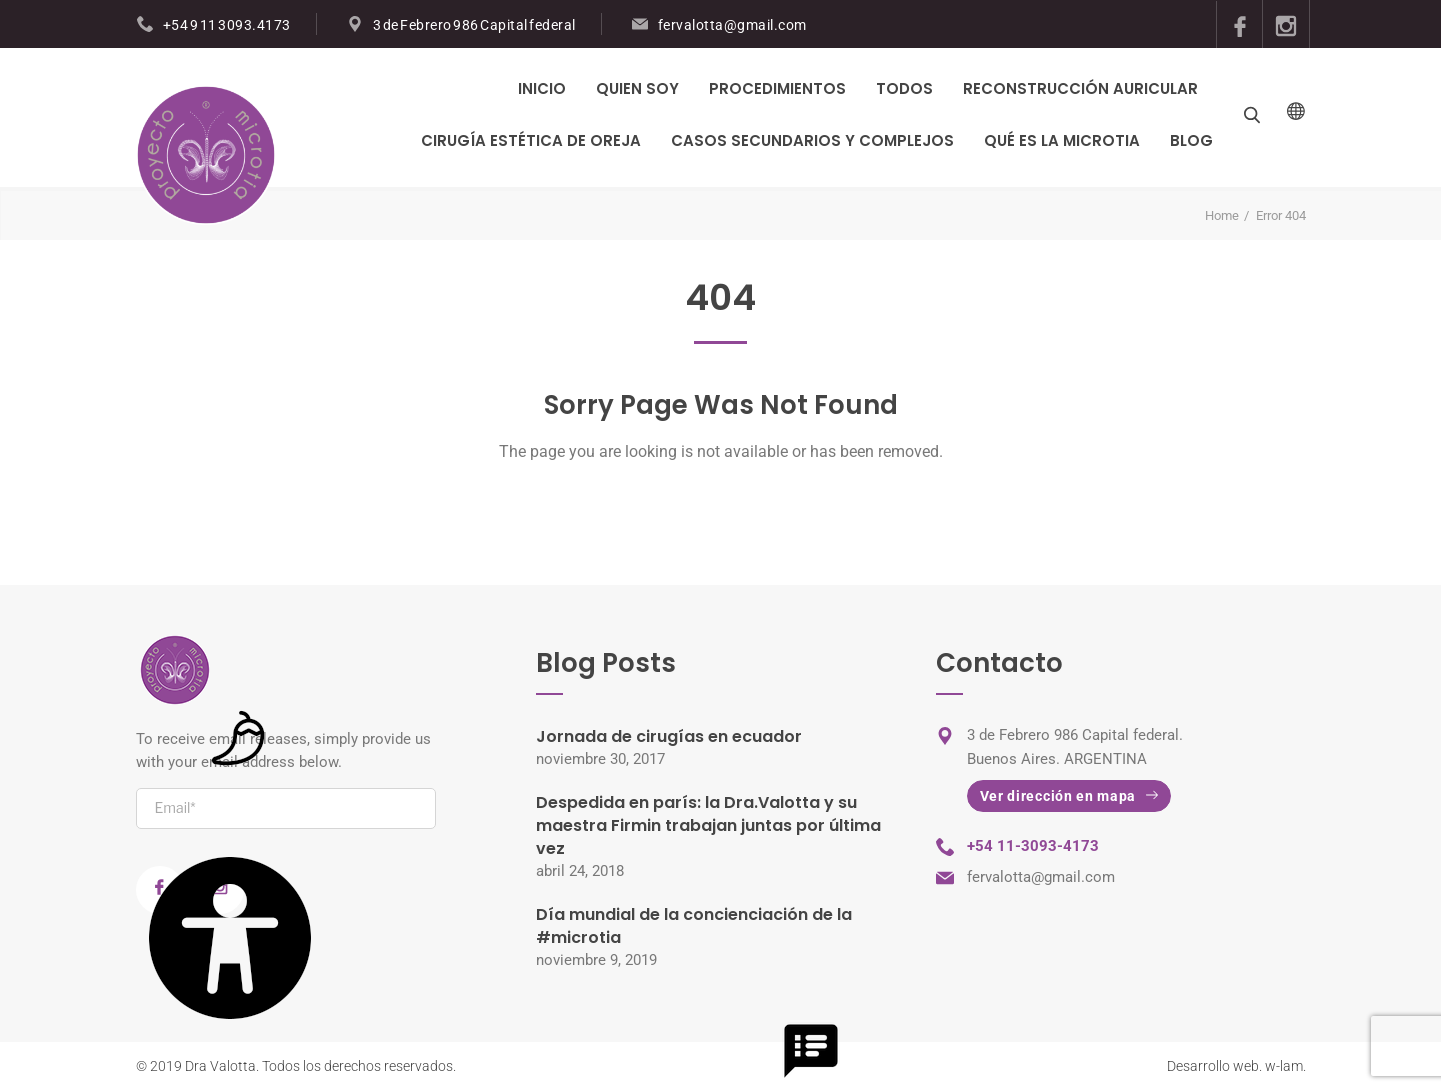 The width and height of the screenshot is (1441, 1090). Describe the element at coordinates (230, 938) in the screenshot. I see `access accessibility settings` at that location.